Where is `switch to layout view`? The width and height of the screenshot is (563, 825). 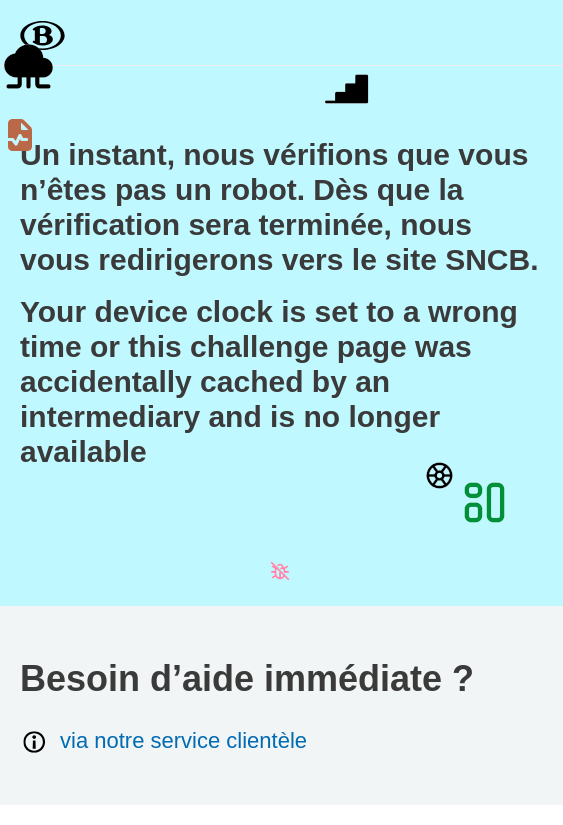 switch to layout view is located at coordinates (484, 502).